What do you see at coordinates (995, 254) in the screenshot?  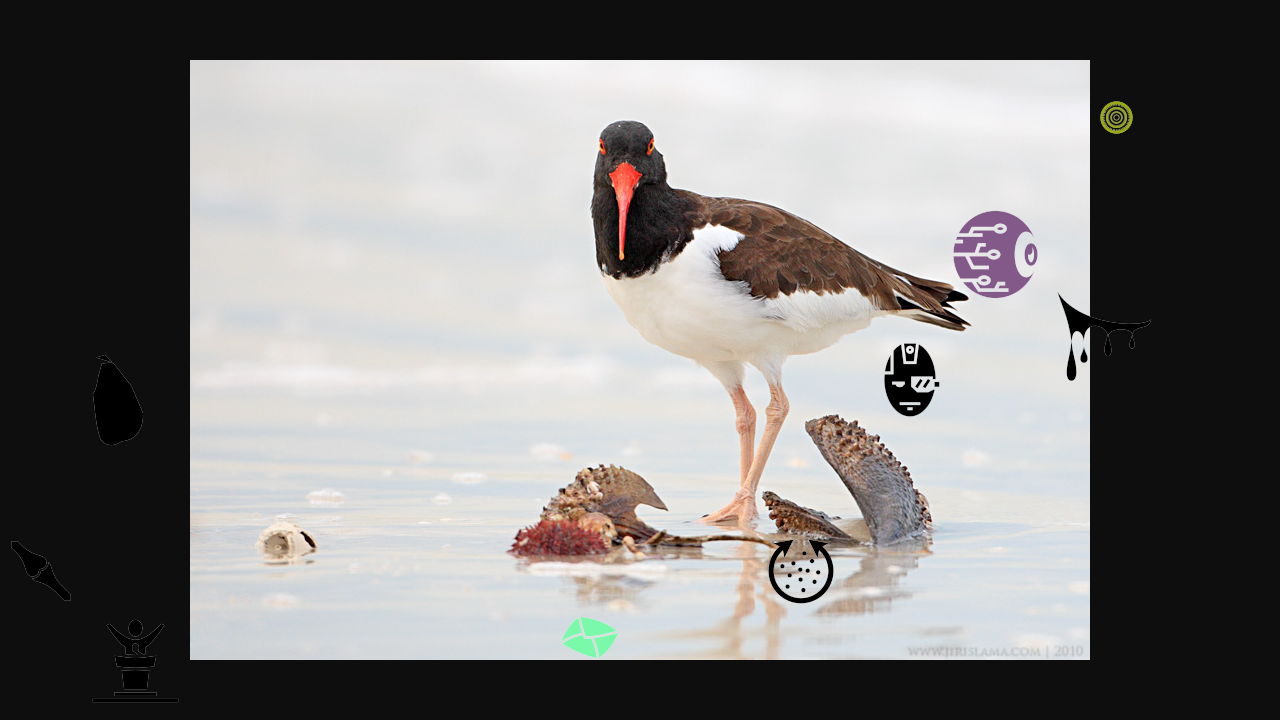 I see `access cybernetic or augmentation settings` at bounding box center [995, 254].